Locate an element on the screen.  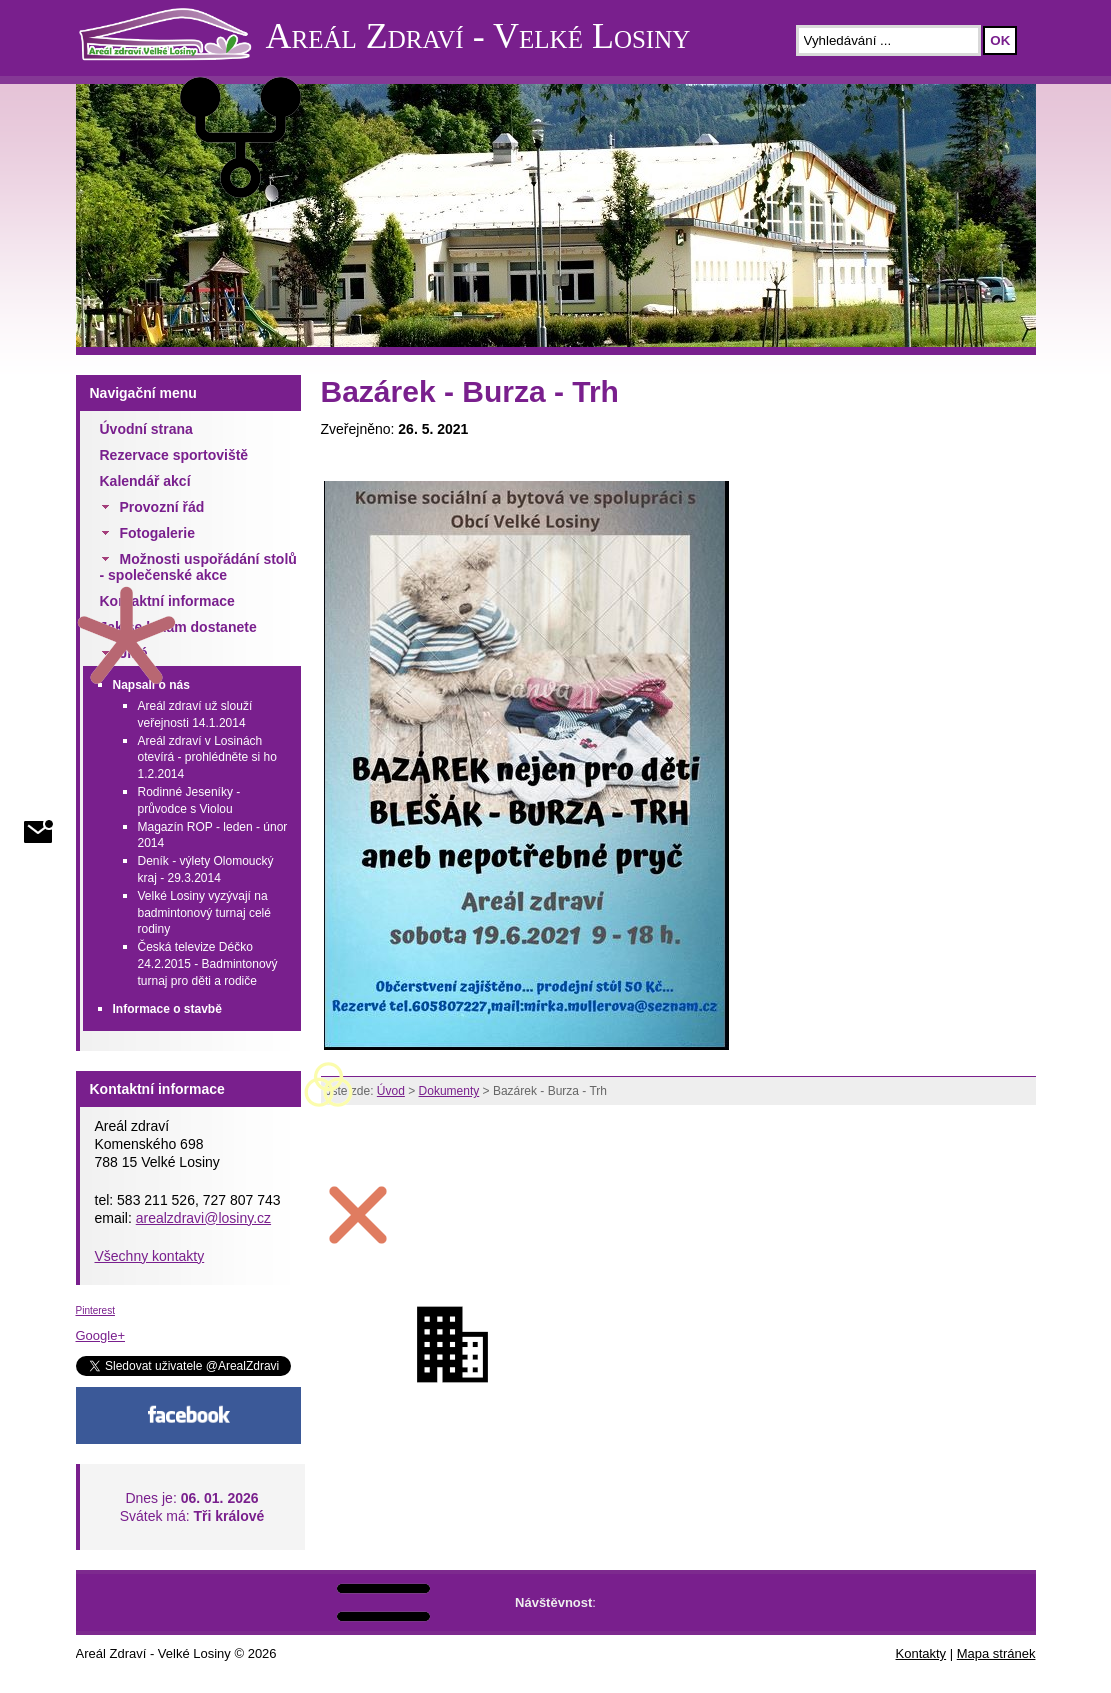
create a new branch or fork in a repository is located at coordinates (240, 137).